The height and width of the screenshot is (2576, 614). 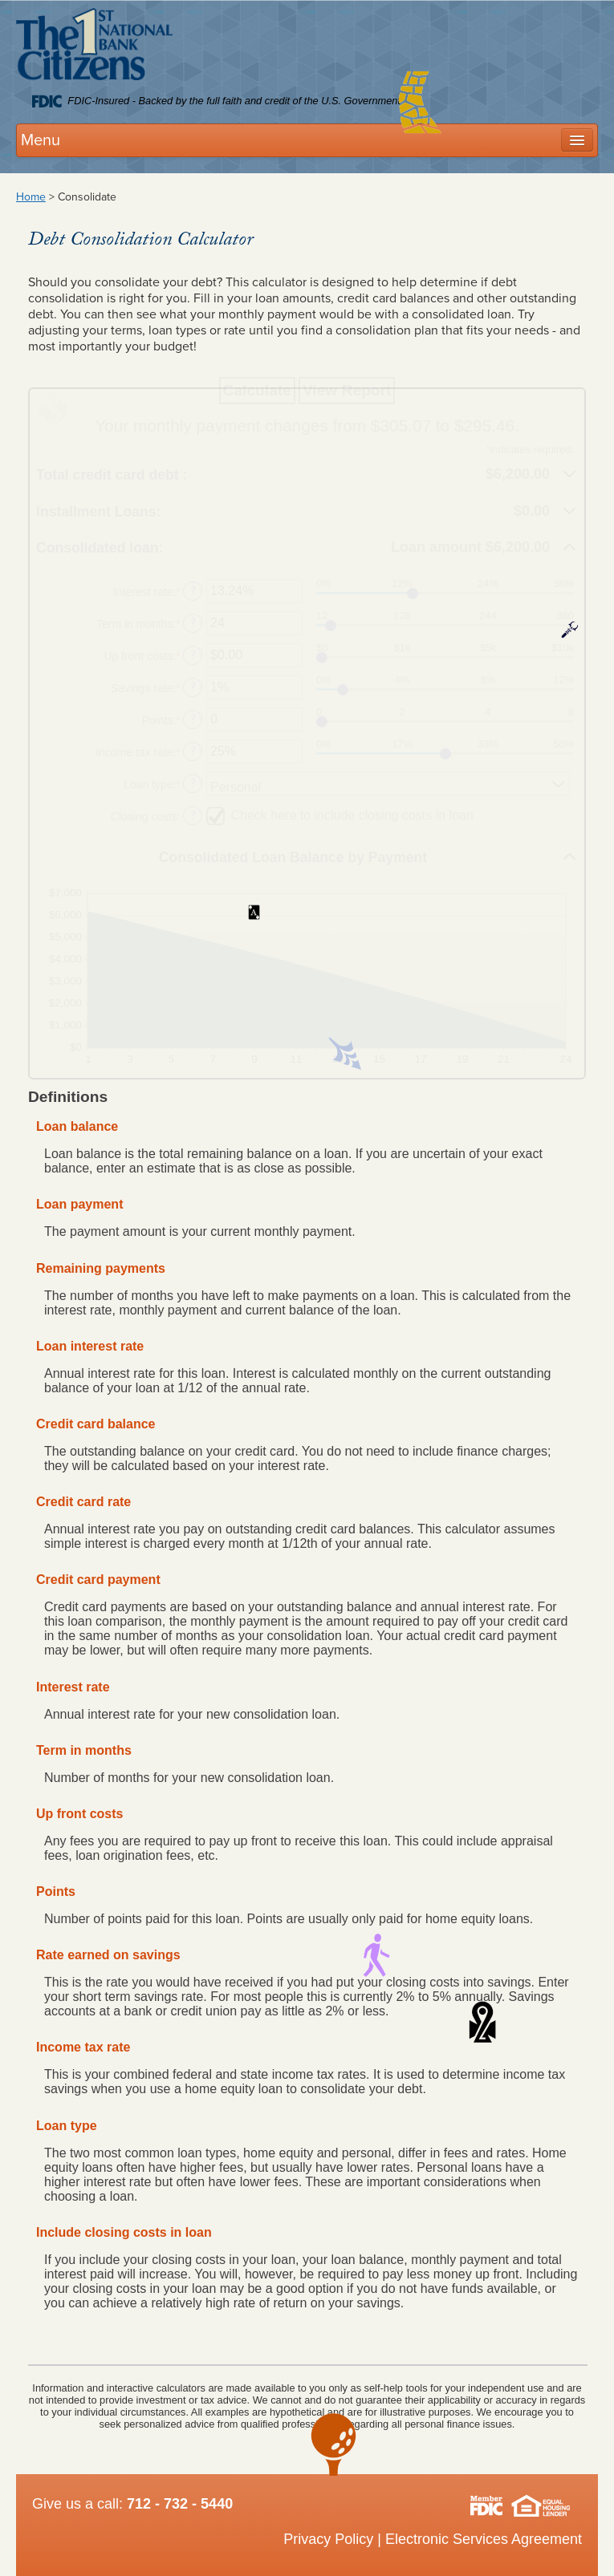 I want to click on select or place a stone pathway in a building game, so click(x=420, y=102).